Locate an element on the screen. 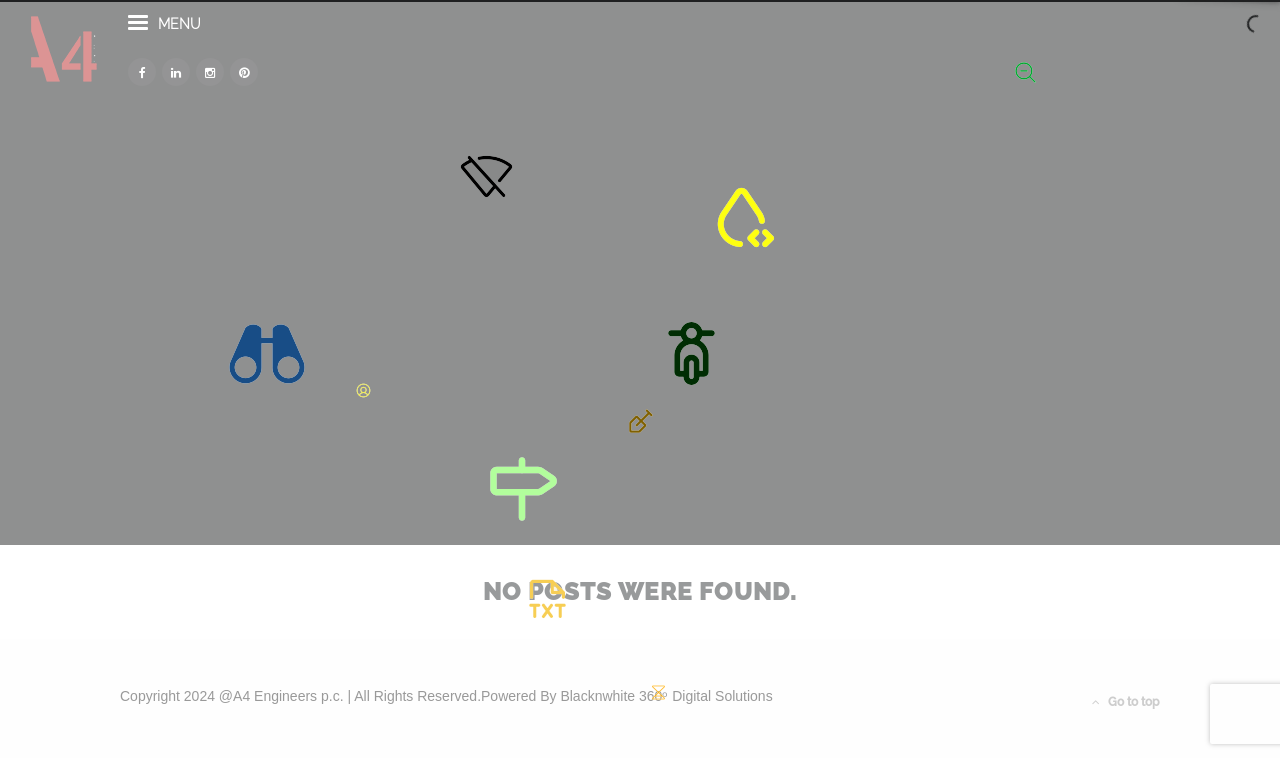 Image resolution: width=1280 pixels, height=758 pixels. indicates no wifi connection available is located at coordinates (486, 176).